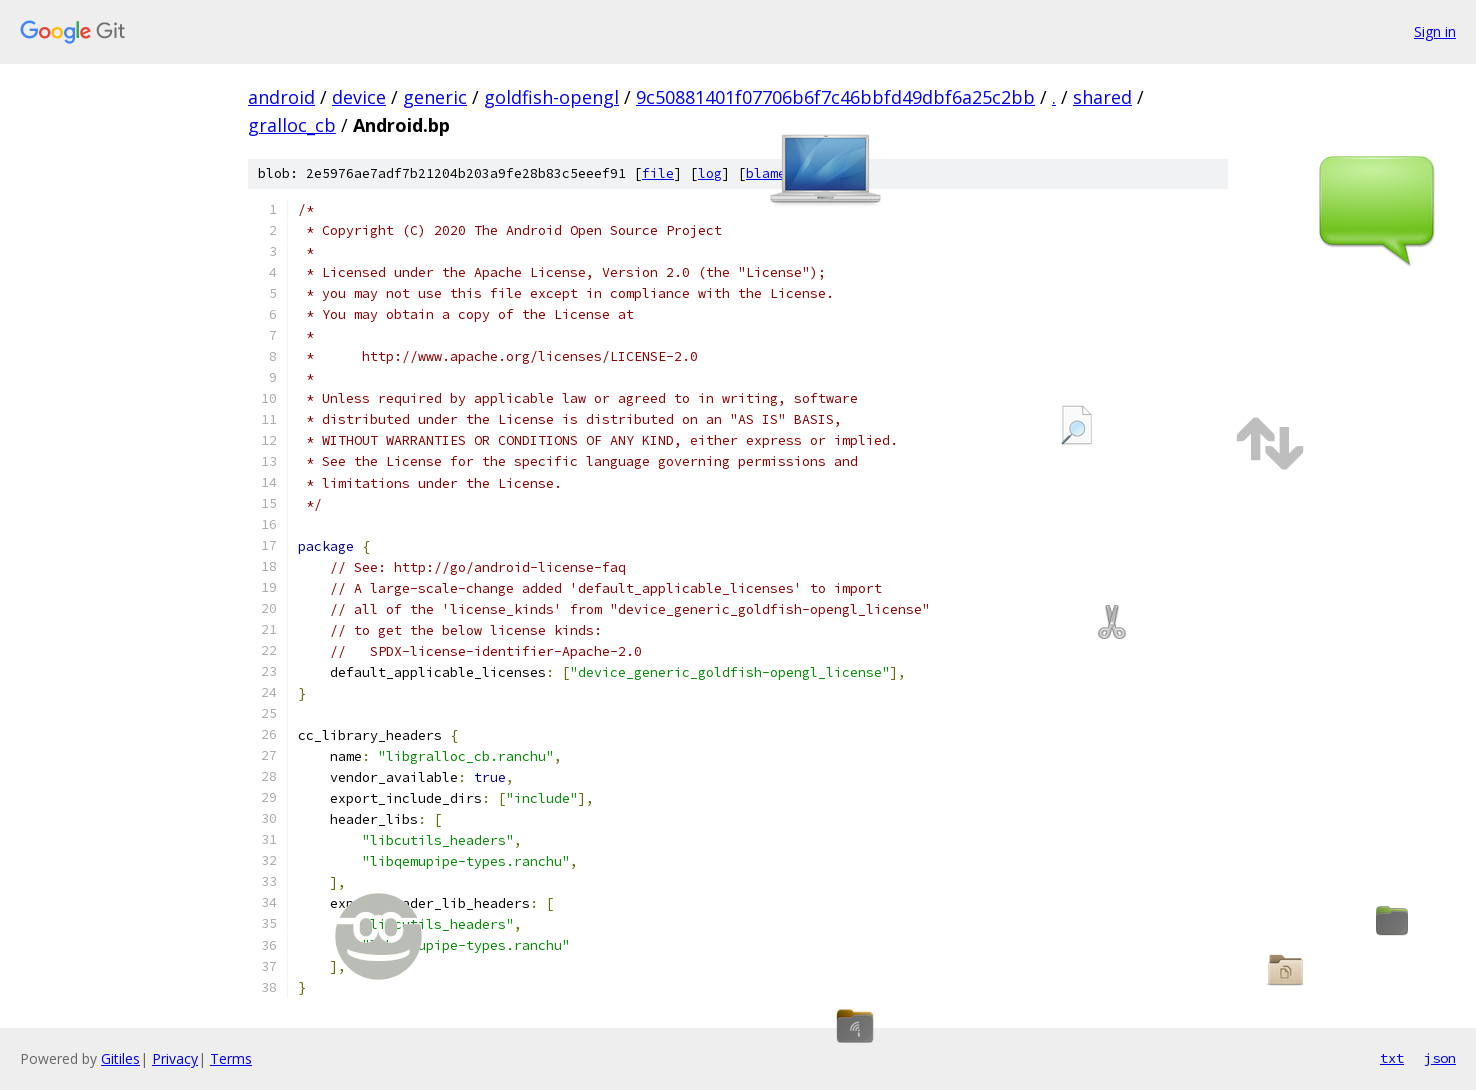 The width and height of the screenshot is (1476, 1090). What do you see at coordinates (1077, 425) in the screenshot?
I see `search within a document or file` at bounding box center [1077, 425].